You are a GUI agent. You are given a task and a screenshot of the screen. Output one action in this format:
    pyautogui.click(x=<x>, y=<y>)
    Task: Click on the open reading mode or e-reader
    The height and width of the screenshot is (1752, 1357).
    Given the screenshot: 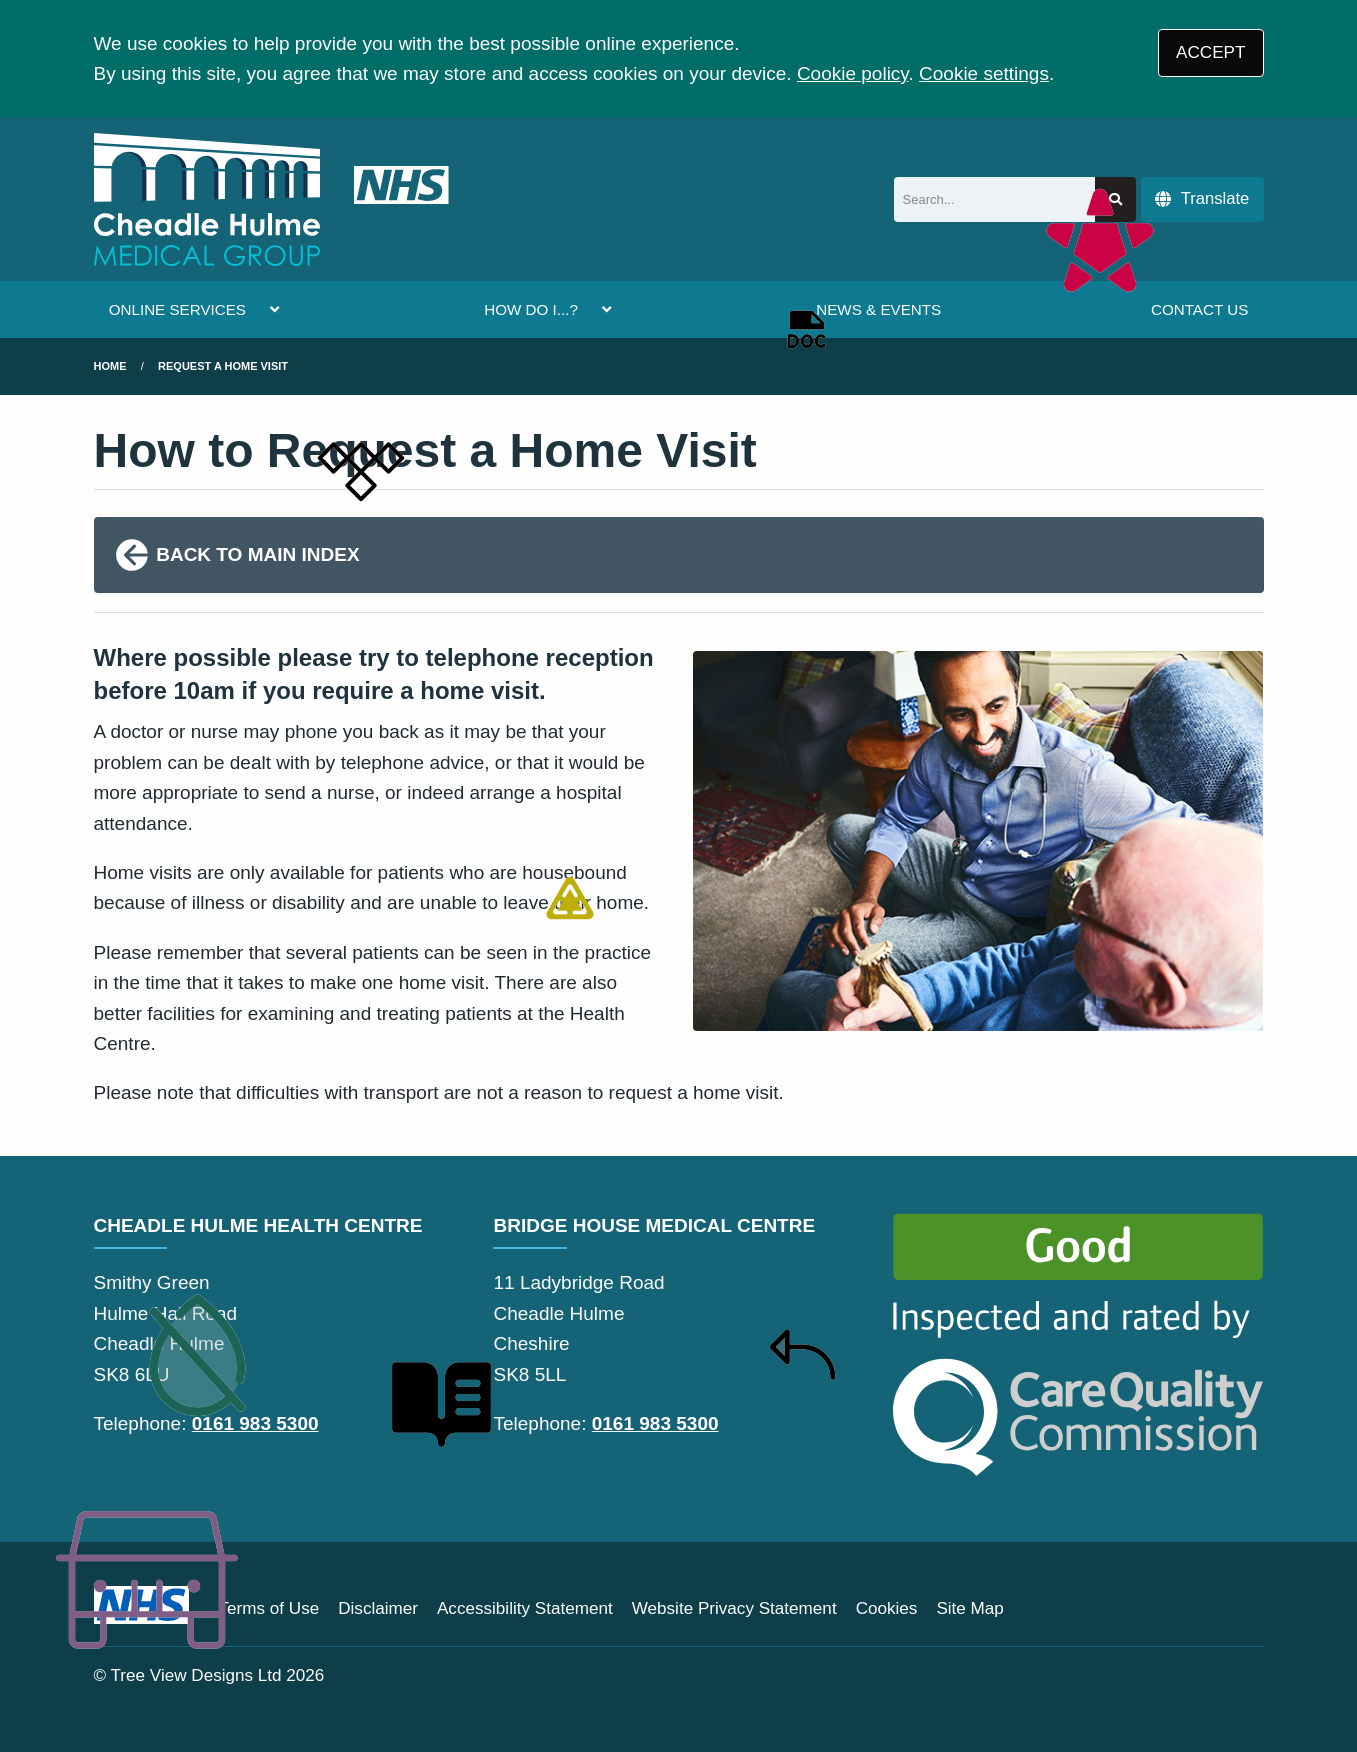 What is the action you would take?
    pyautogui.click(x=441, y=1397)
    